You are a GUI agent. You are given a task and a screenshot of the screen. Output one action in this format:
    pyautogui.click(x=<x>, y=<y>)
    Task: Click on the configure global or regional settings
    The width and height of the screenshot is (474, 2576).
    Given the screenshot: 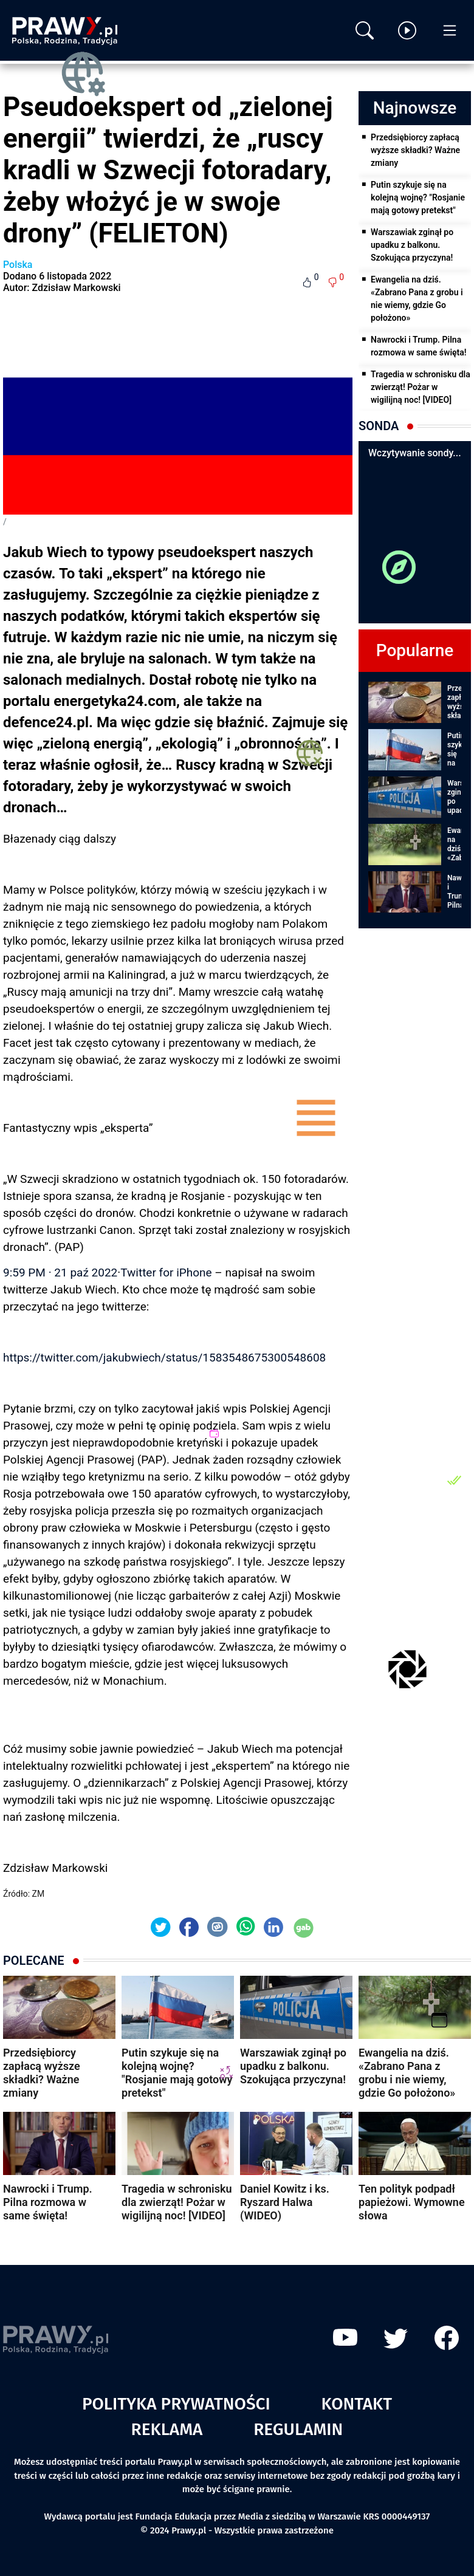 What is the action you would take?
    pyautogui.click(x=82, y=72)
    